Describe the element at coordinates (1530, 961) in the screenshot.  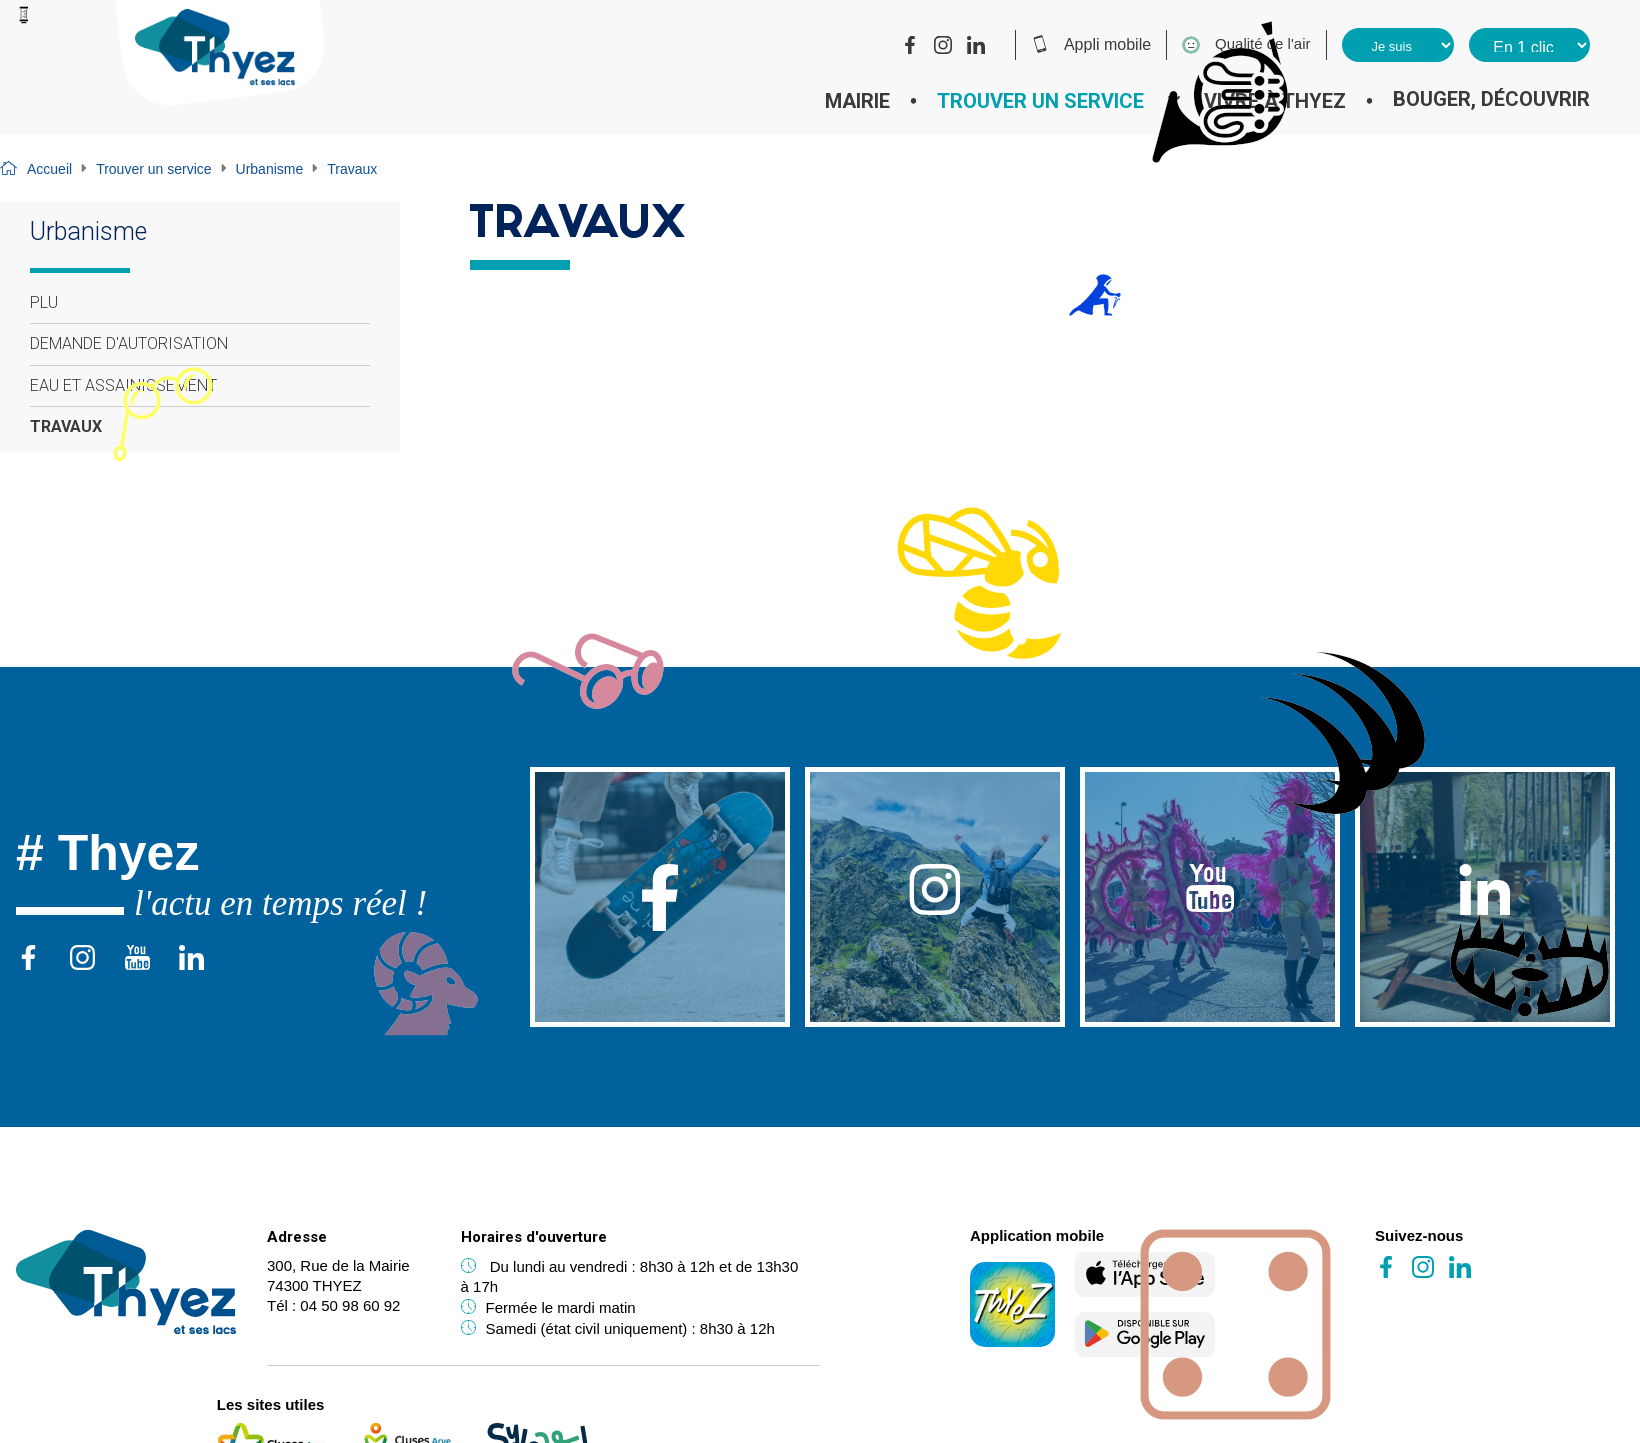
I see `set a trap for enemies or animals` at that location.